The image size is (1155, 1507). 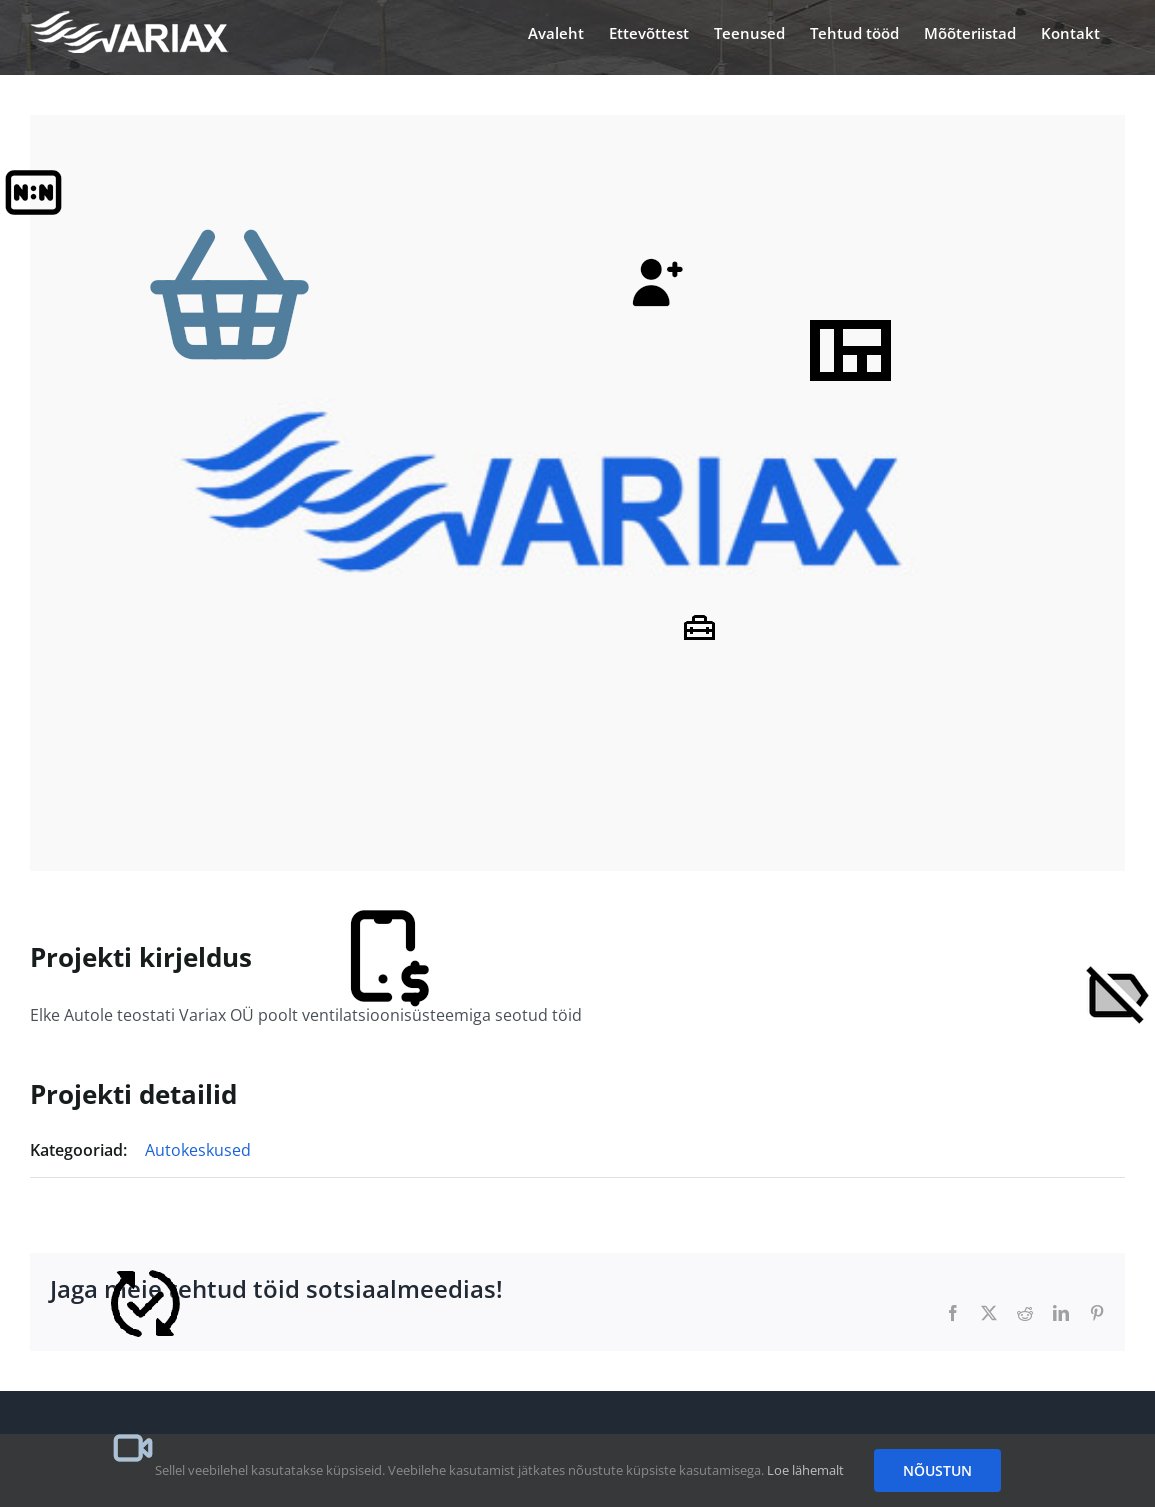 I want to click on view your shopping basket, so click(x=229, y=294).